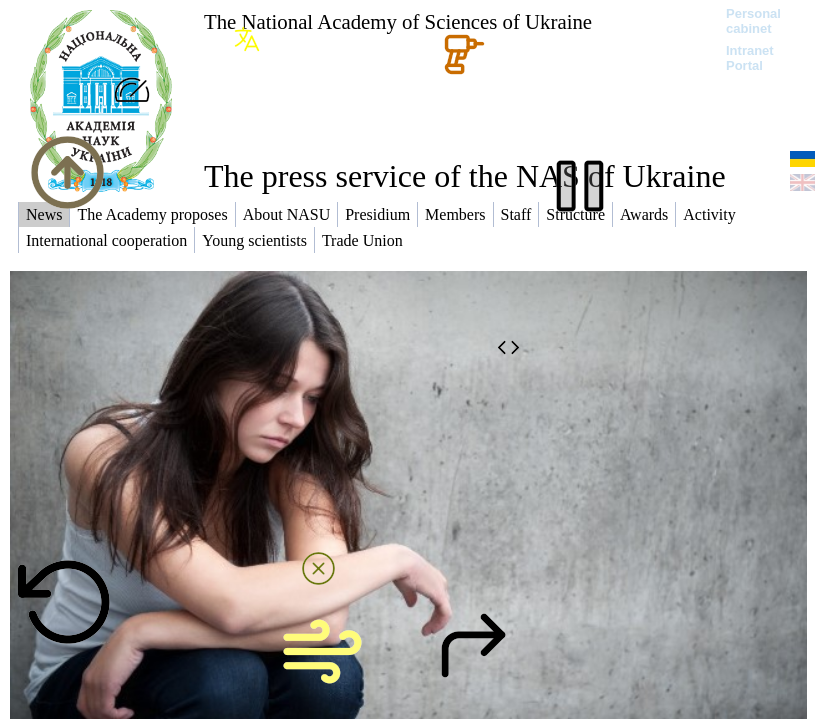  I want to click on change language settings, so click(247, 39).